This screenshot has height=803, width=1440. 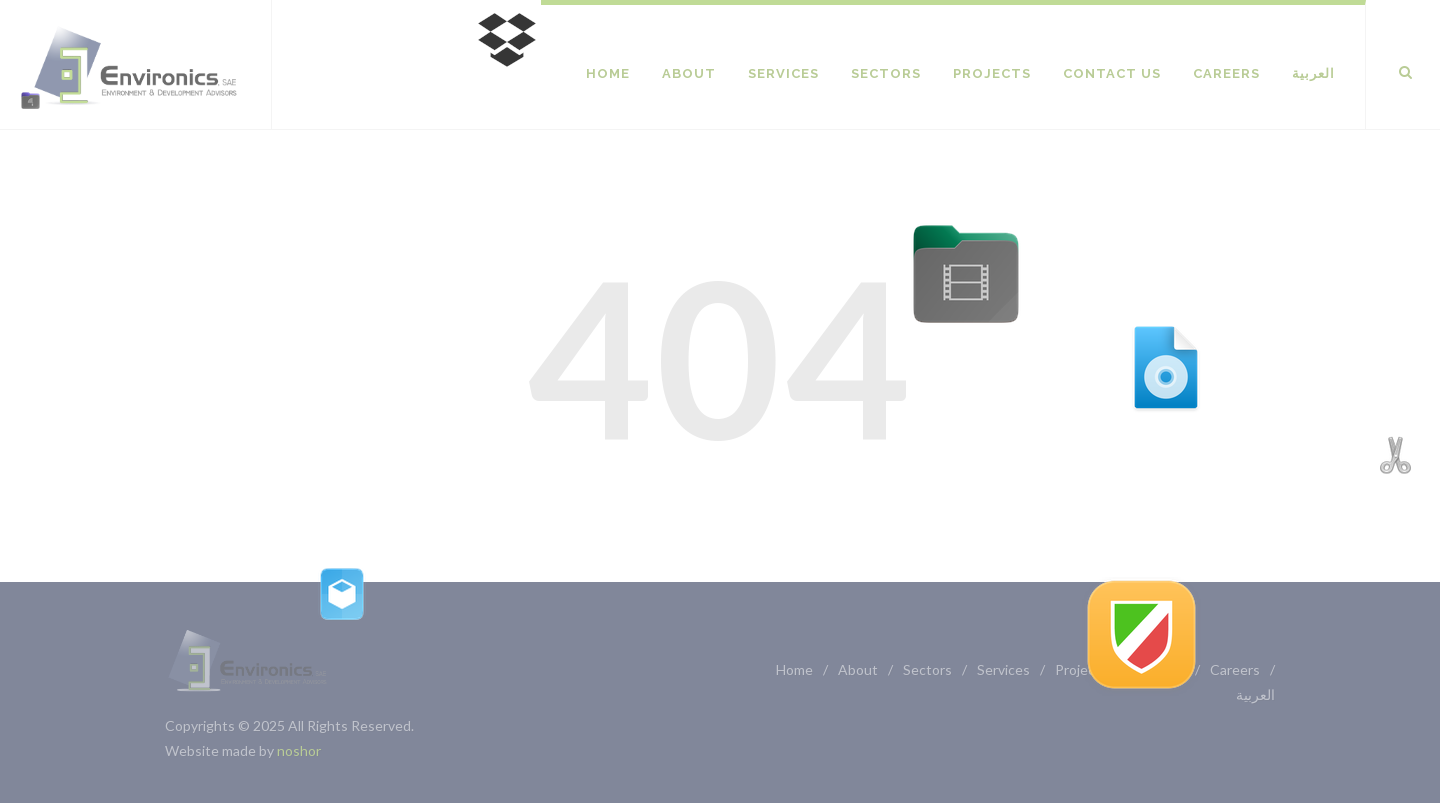 I want to click on an ovf virtual machine configuration file, so click(x=1166, y=369).